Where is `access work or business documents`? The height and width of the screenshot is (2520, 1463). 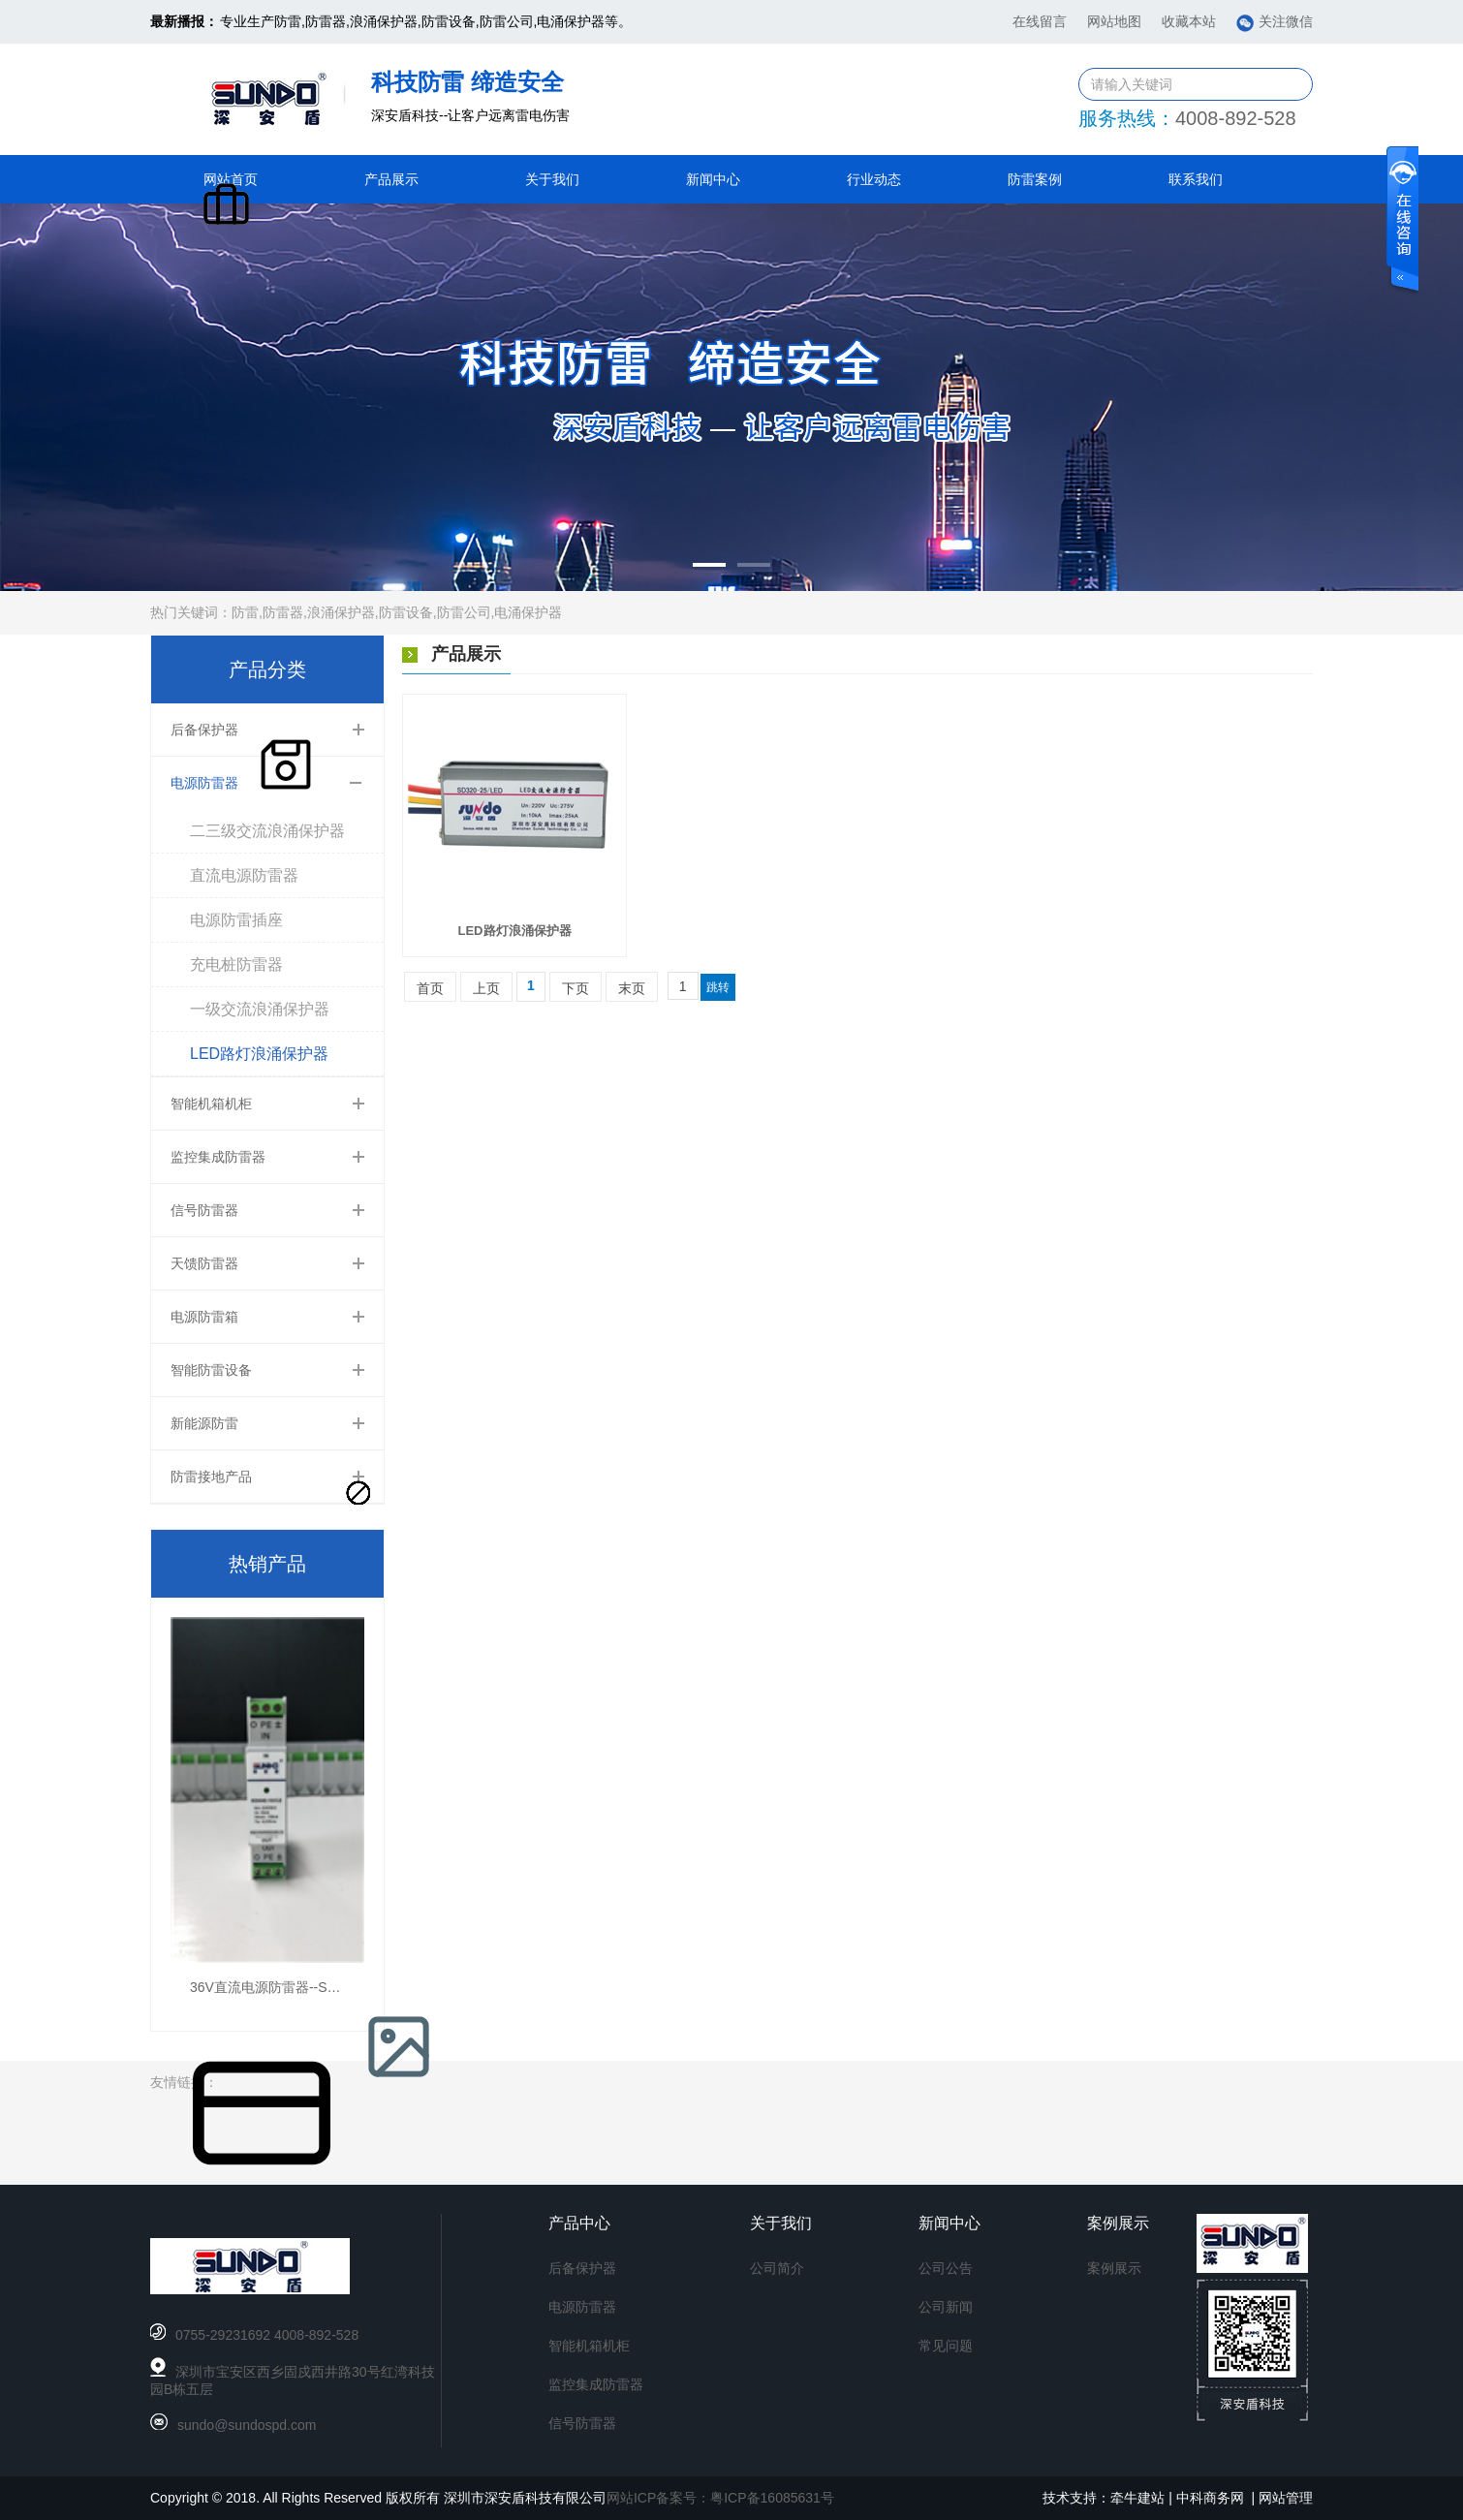 access work or business documents is located at coordinates (226, 203).